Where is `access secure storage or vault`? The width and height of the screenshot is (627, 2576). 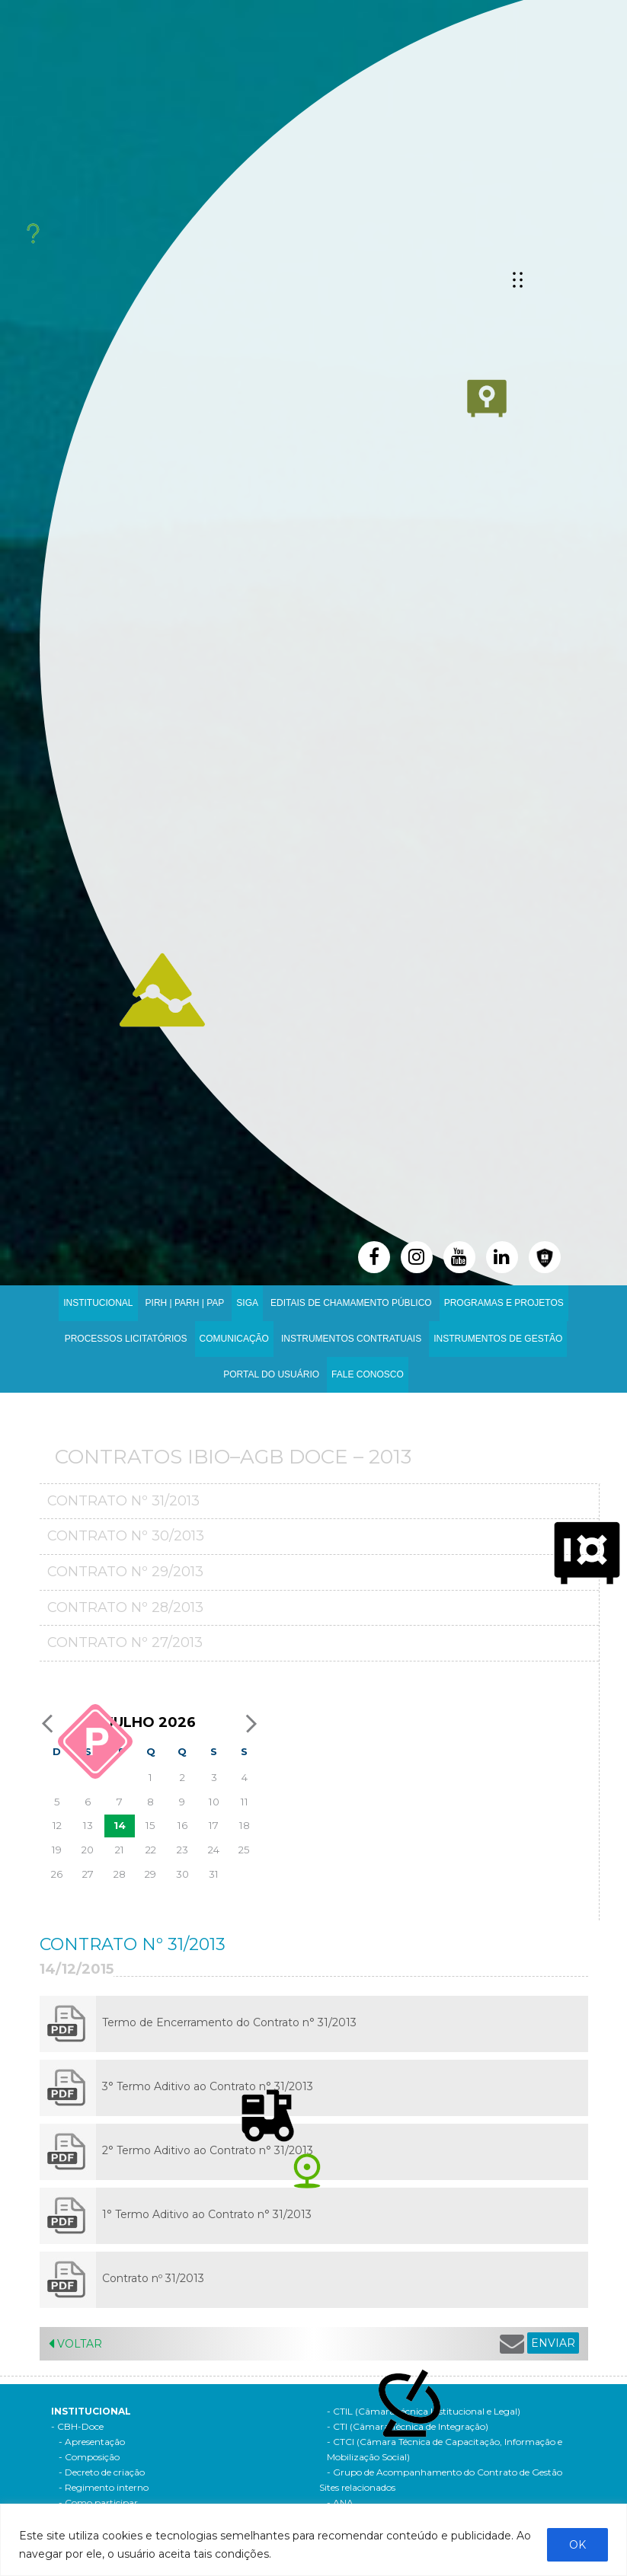 access secure storage or vault is located at coordinates (487, 397).